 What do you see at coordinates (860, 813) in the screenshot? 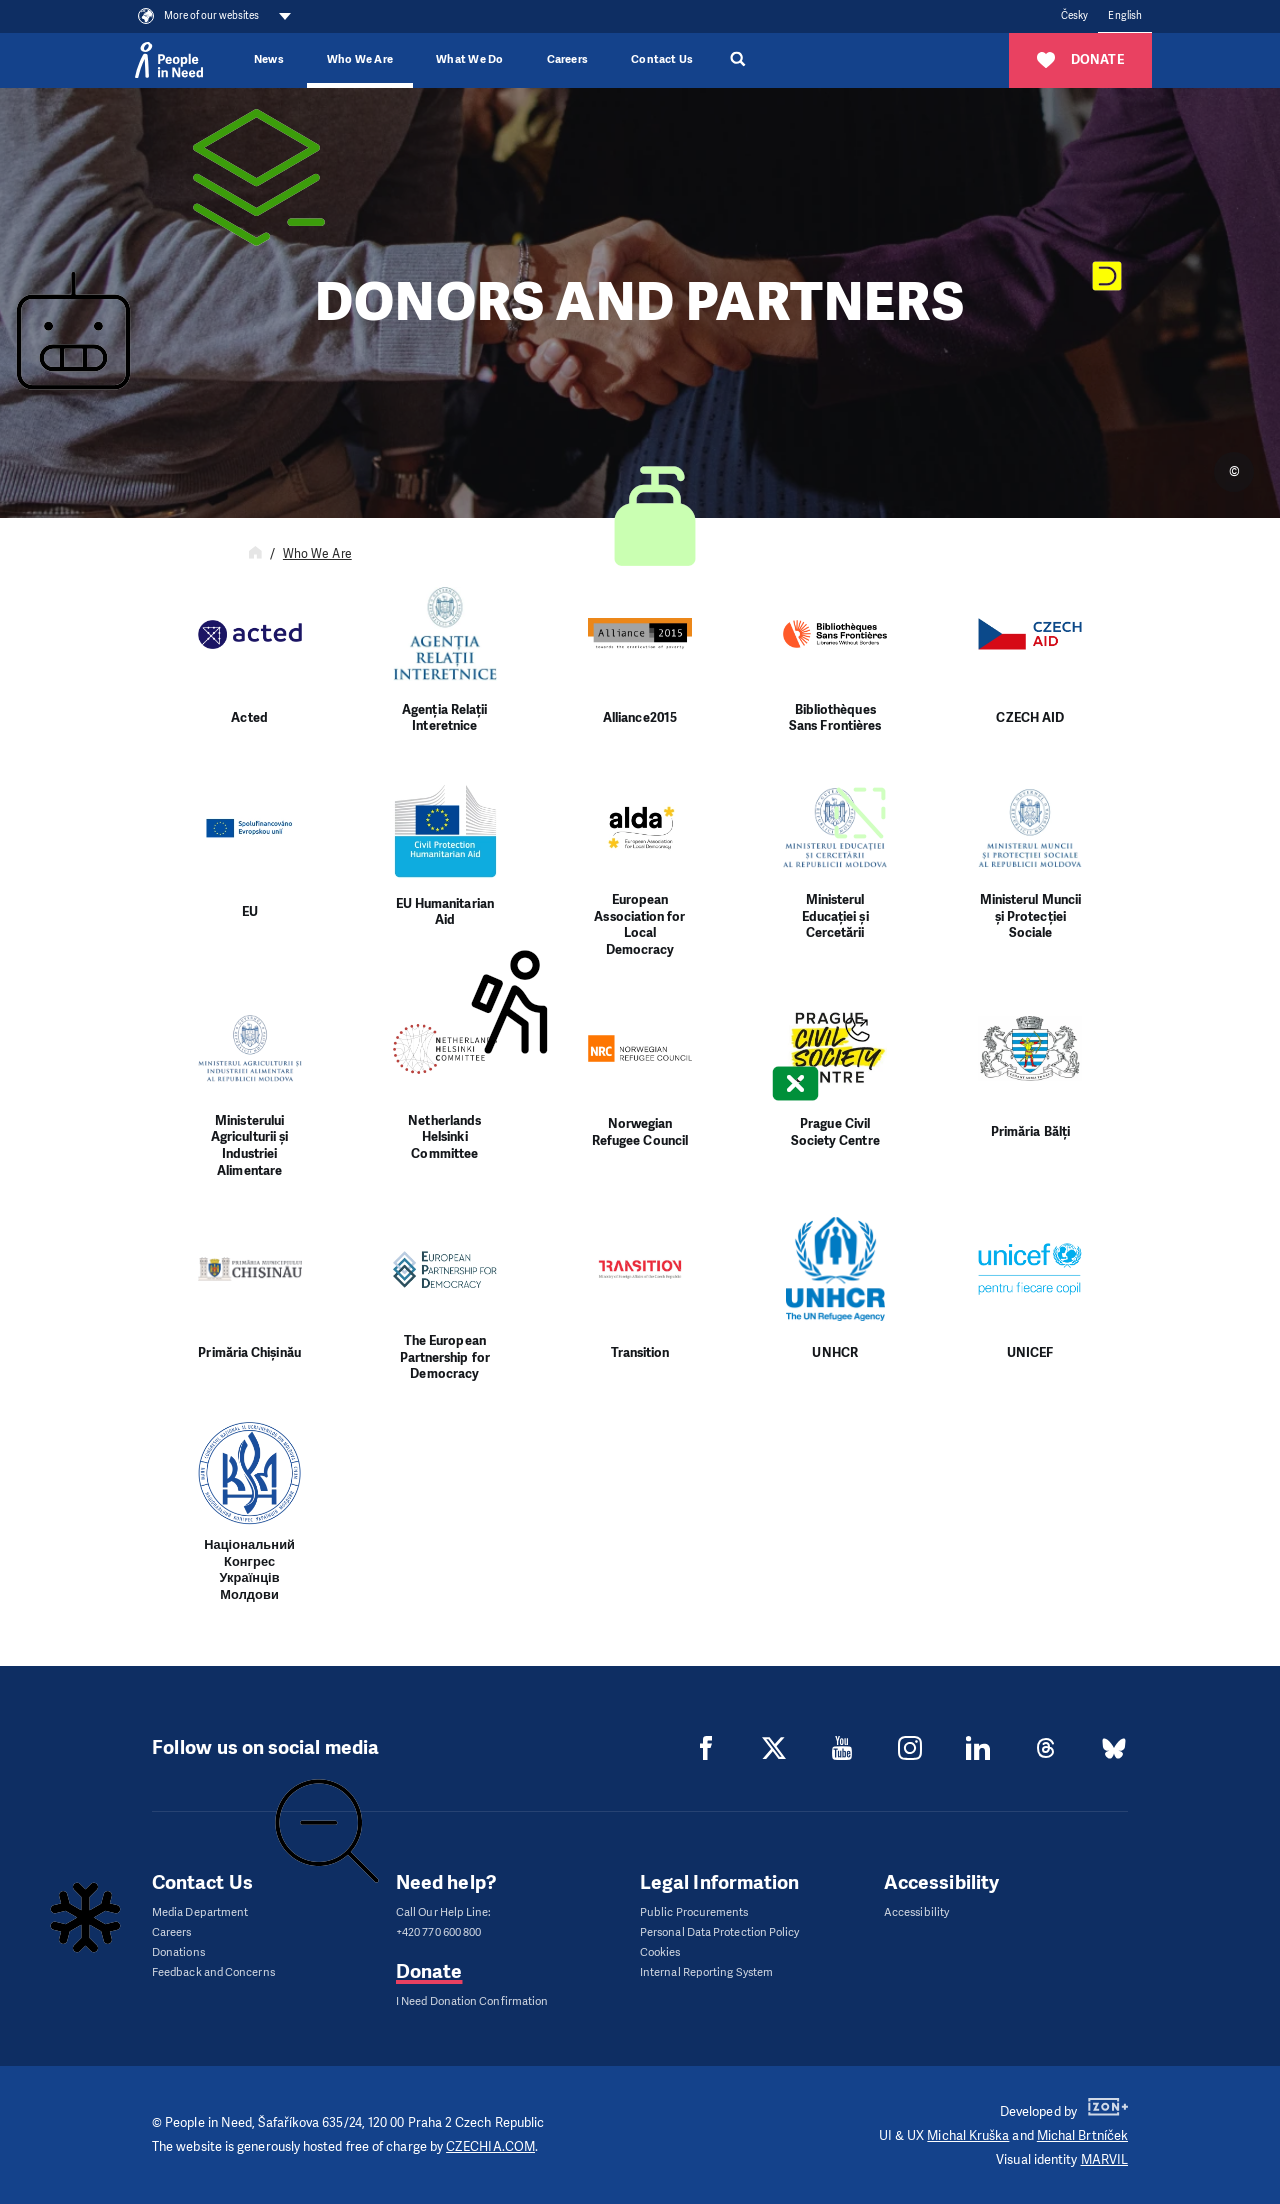
I see `disable selection mode` at bounding box center [860, 813].